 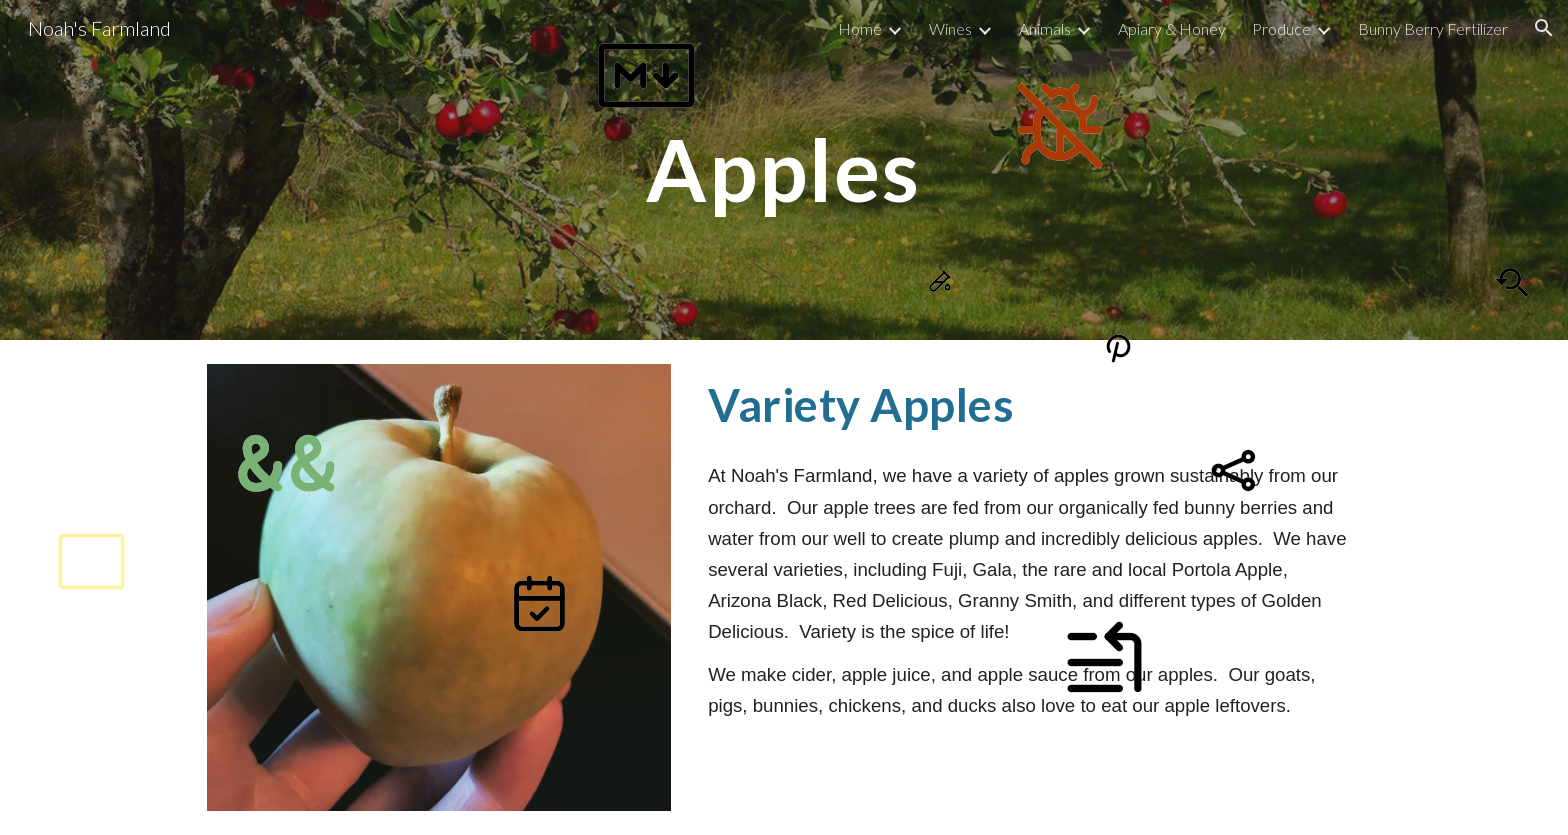 What do you see at coordinates (91, 561) in the screenshot?
I see `select or crop a rectangular area` at bounding box center [91, 561].